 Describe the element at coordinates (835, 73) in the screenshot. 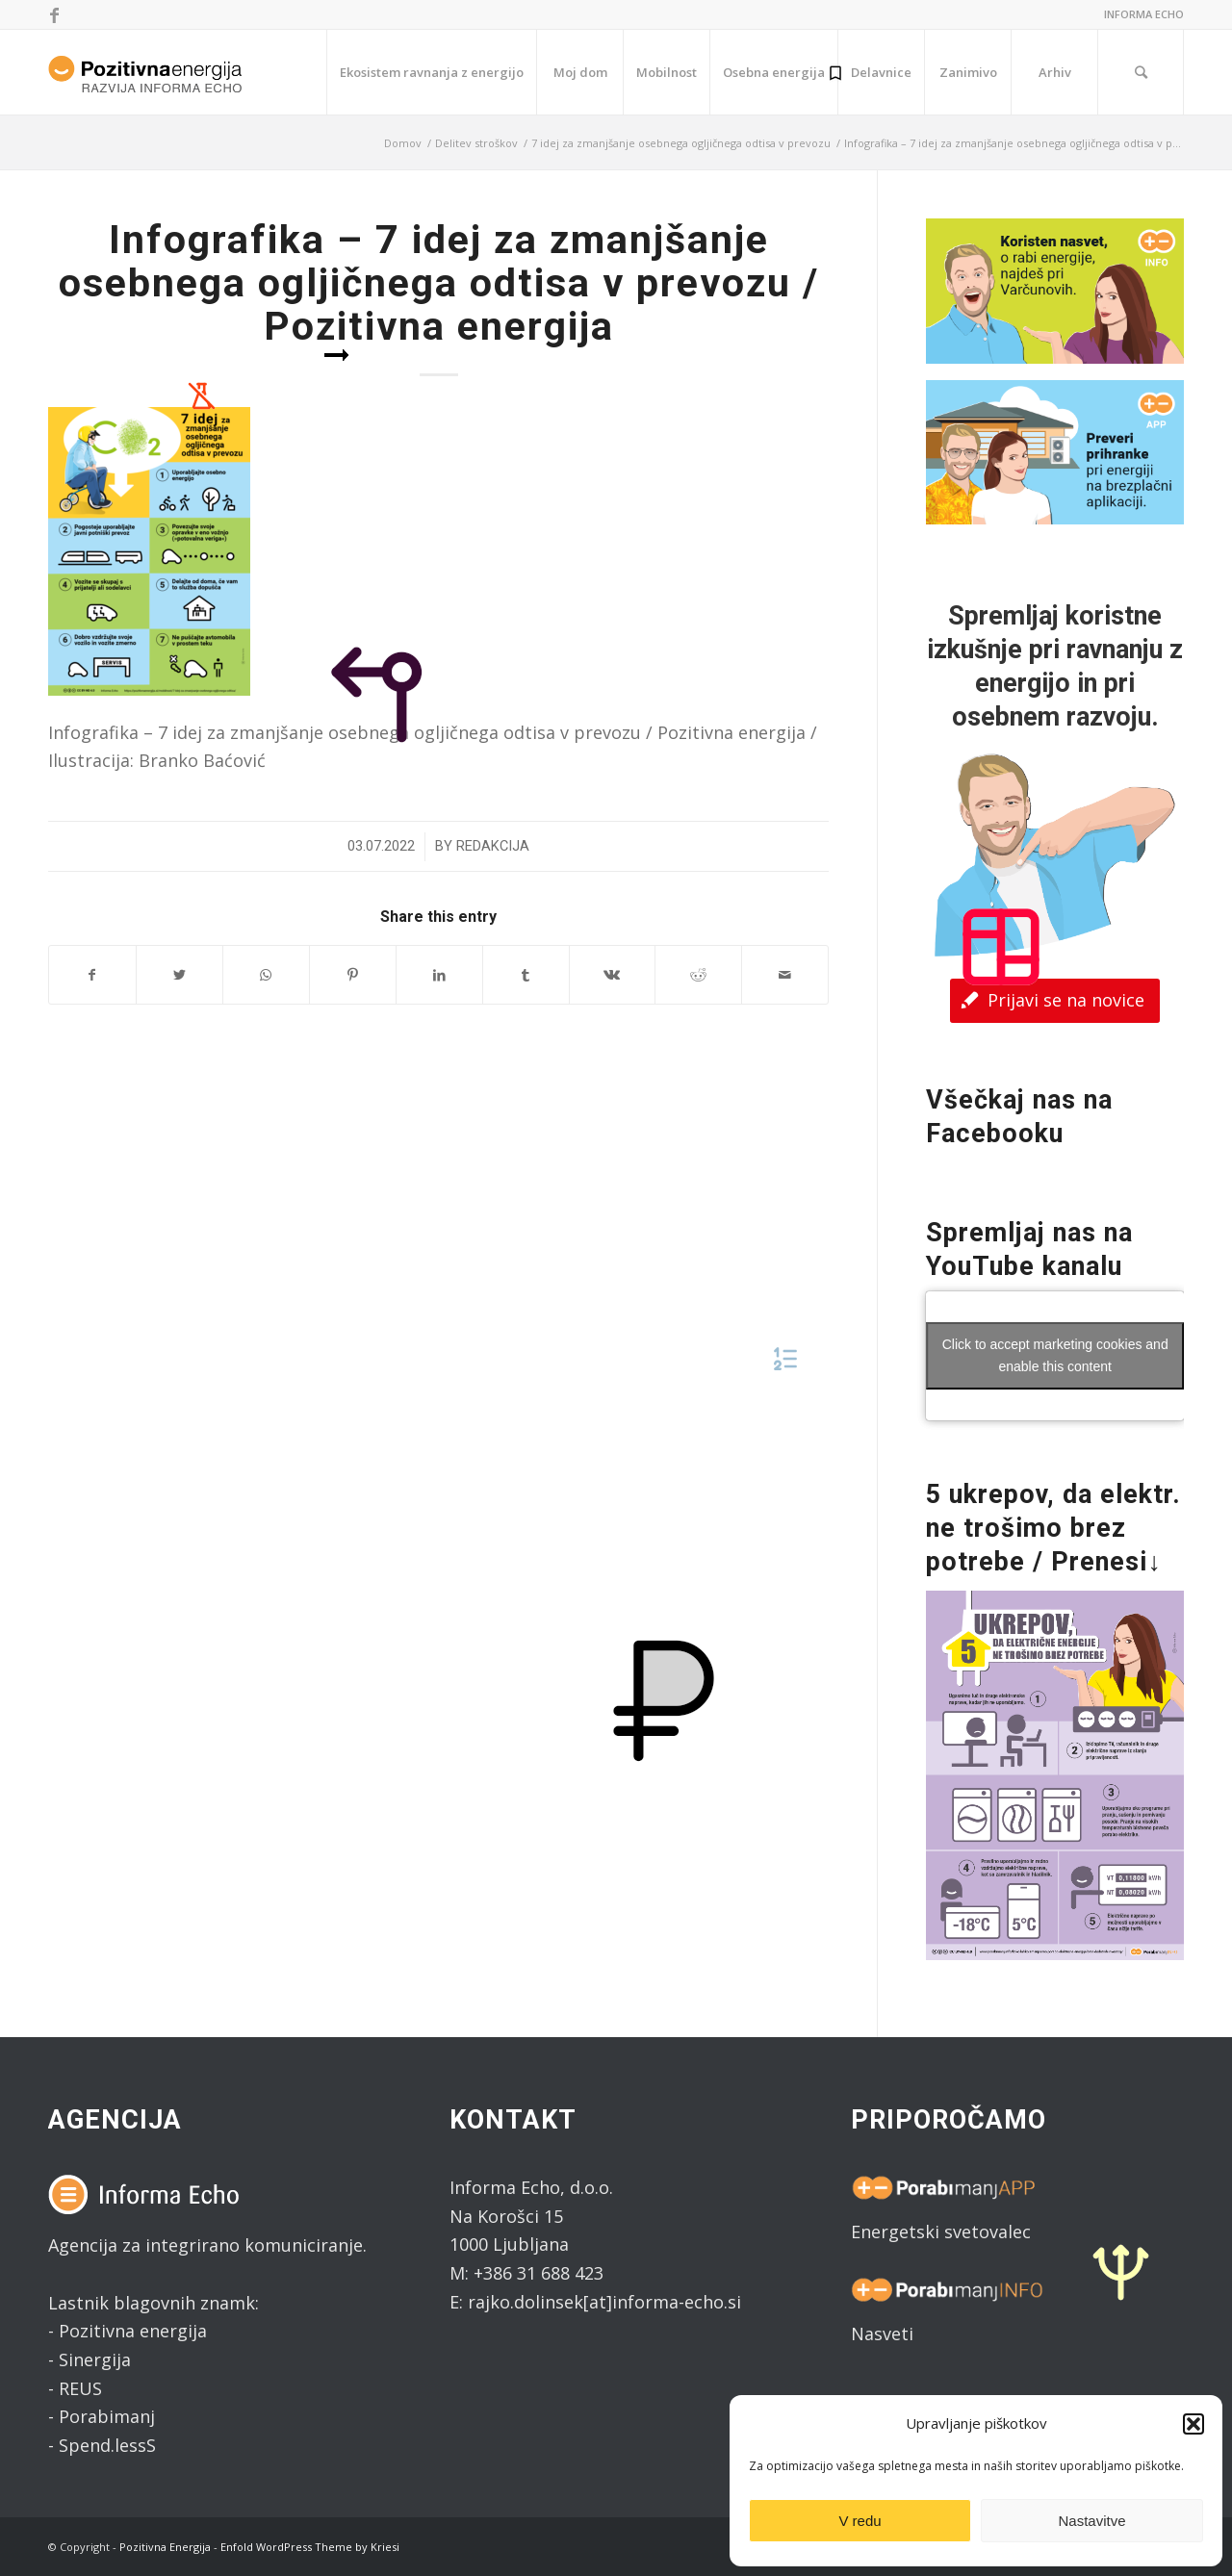

I see `save this item for later` at that location.